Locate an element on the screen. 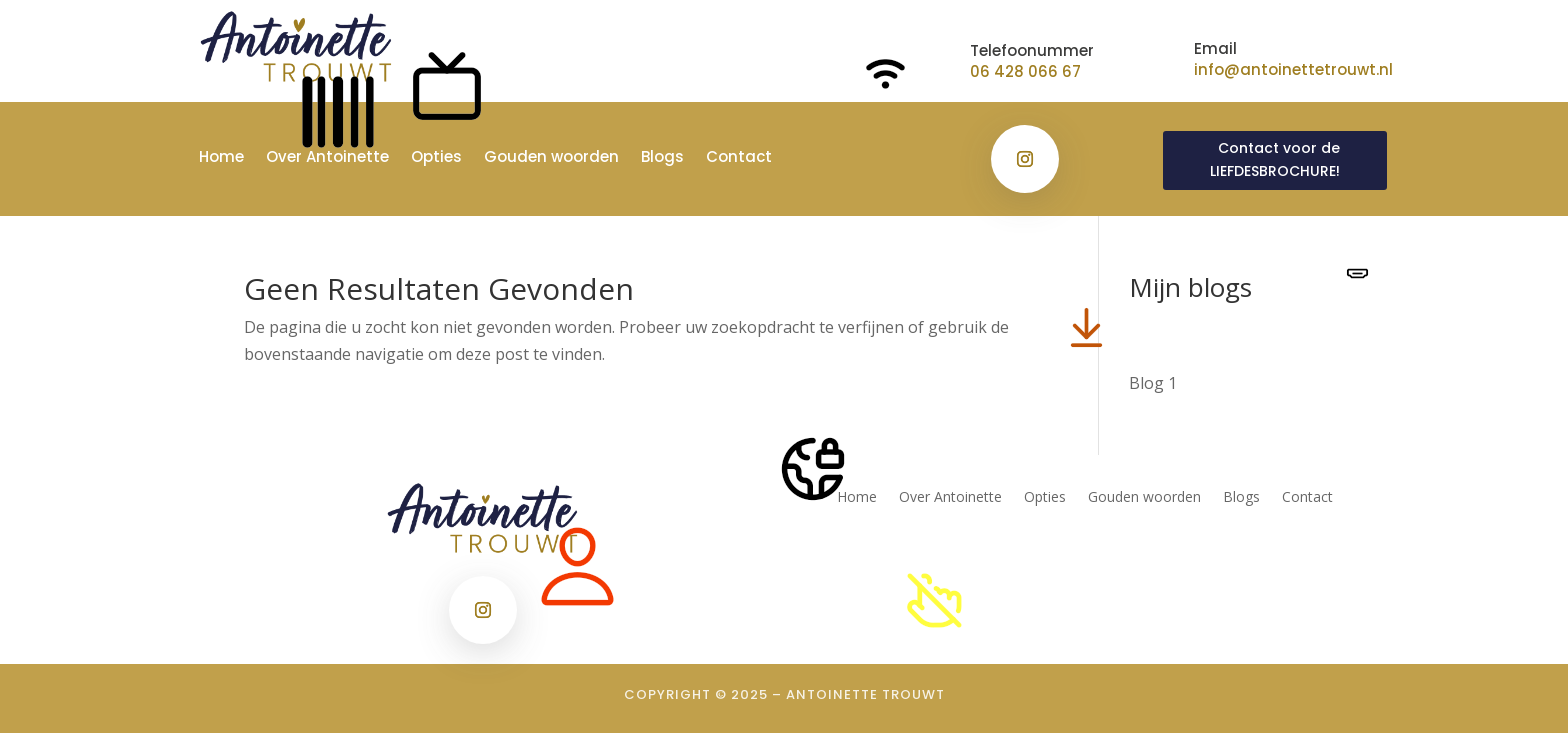  access tv or video streaming content is located at coordinates (447, 86).